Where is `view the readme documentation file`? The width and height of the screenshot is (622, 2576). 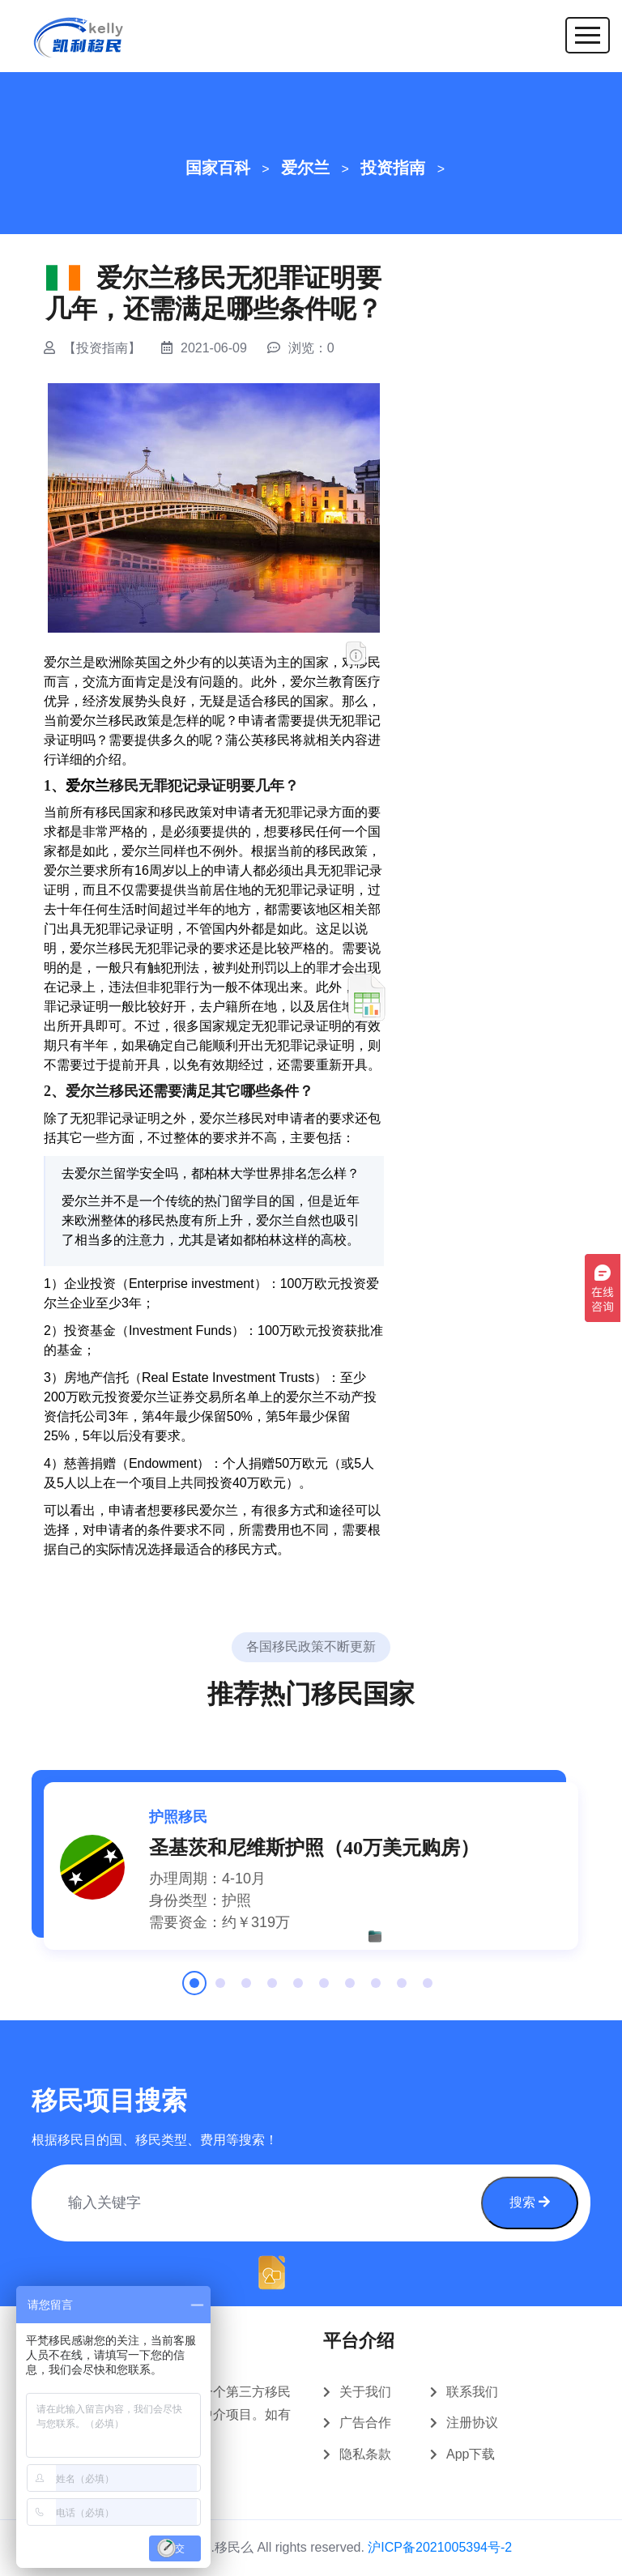 view the readme documentation file is located at coordinates (356, 653).